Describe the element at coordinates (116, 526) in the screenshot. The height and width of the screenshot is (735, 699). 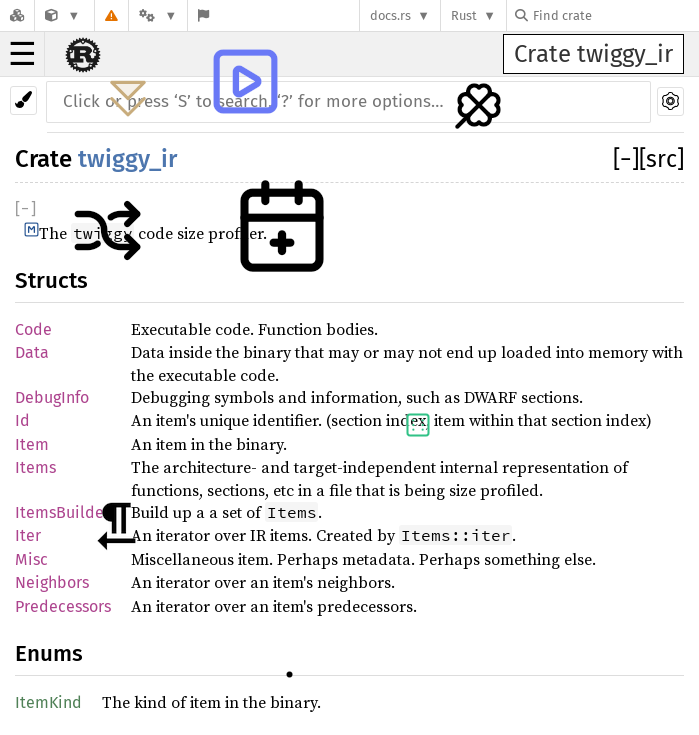
I see `switch text direction to right-to-left` at that location.